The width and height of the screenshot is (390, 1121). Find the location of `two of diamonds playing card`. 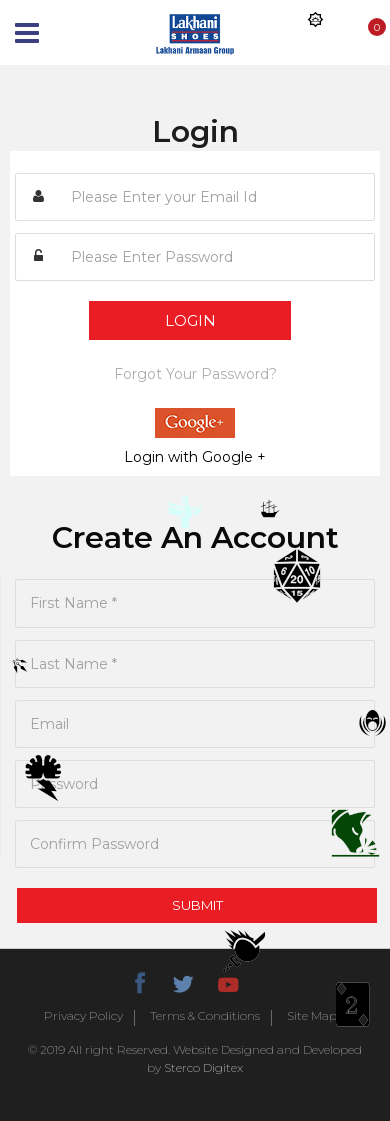

two of diamonds playing card is located at coordinates (352, 1004).